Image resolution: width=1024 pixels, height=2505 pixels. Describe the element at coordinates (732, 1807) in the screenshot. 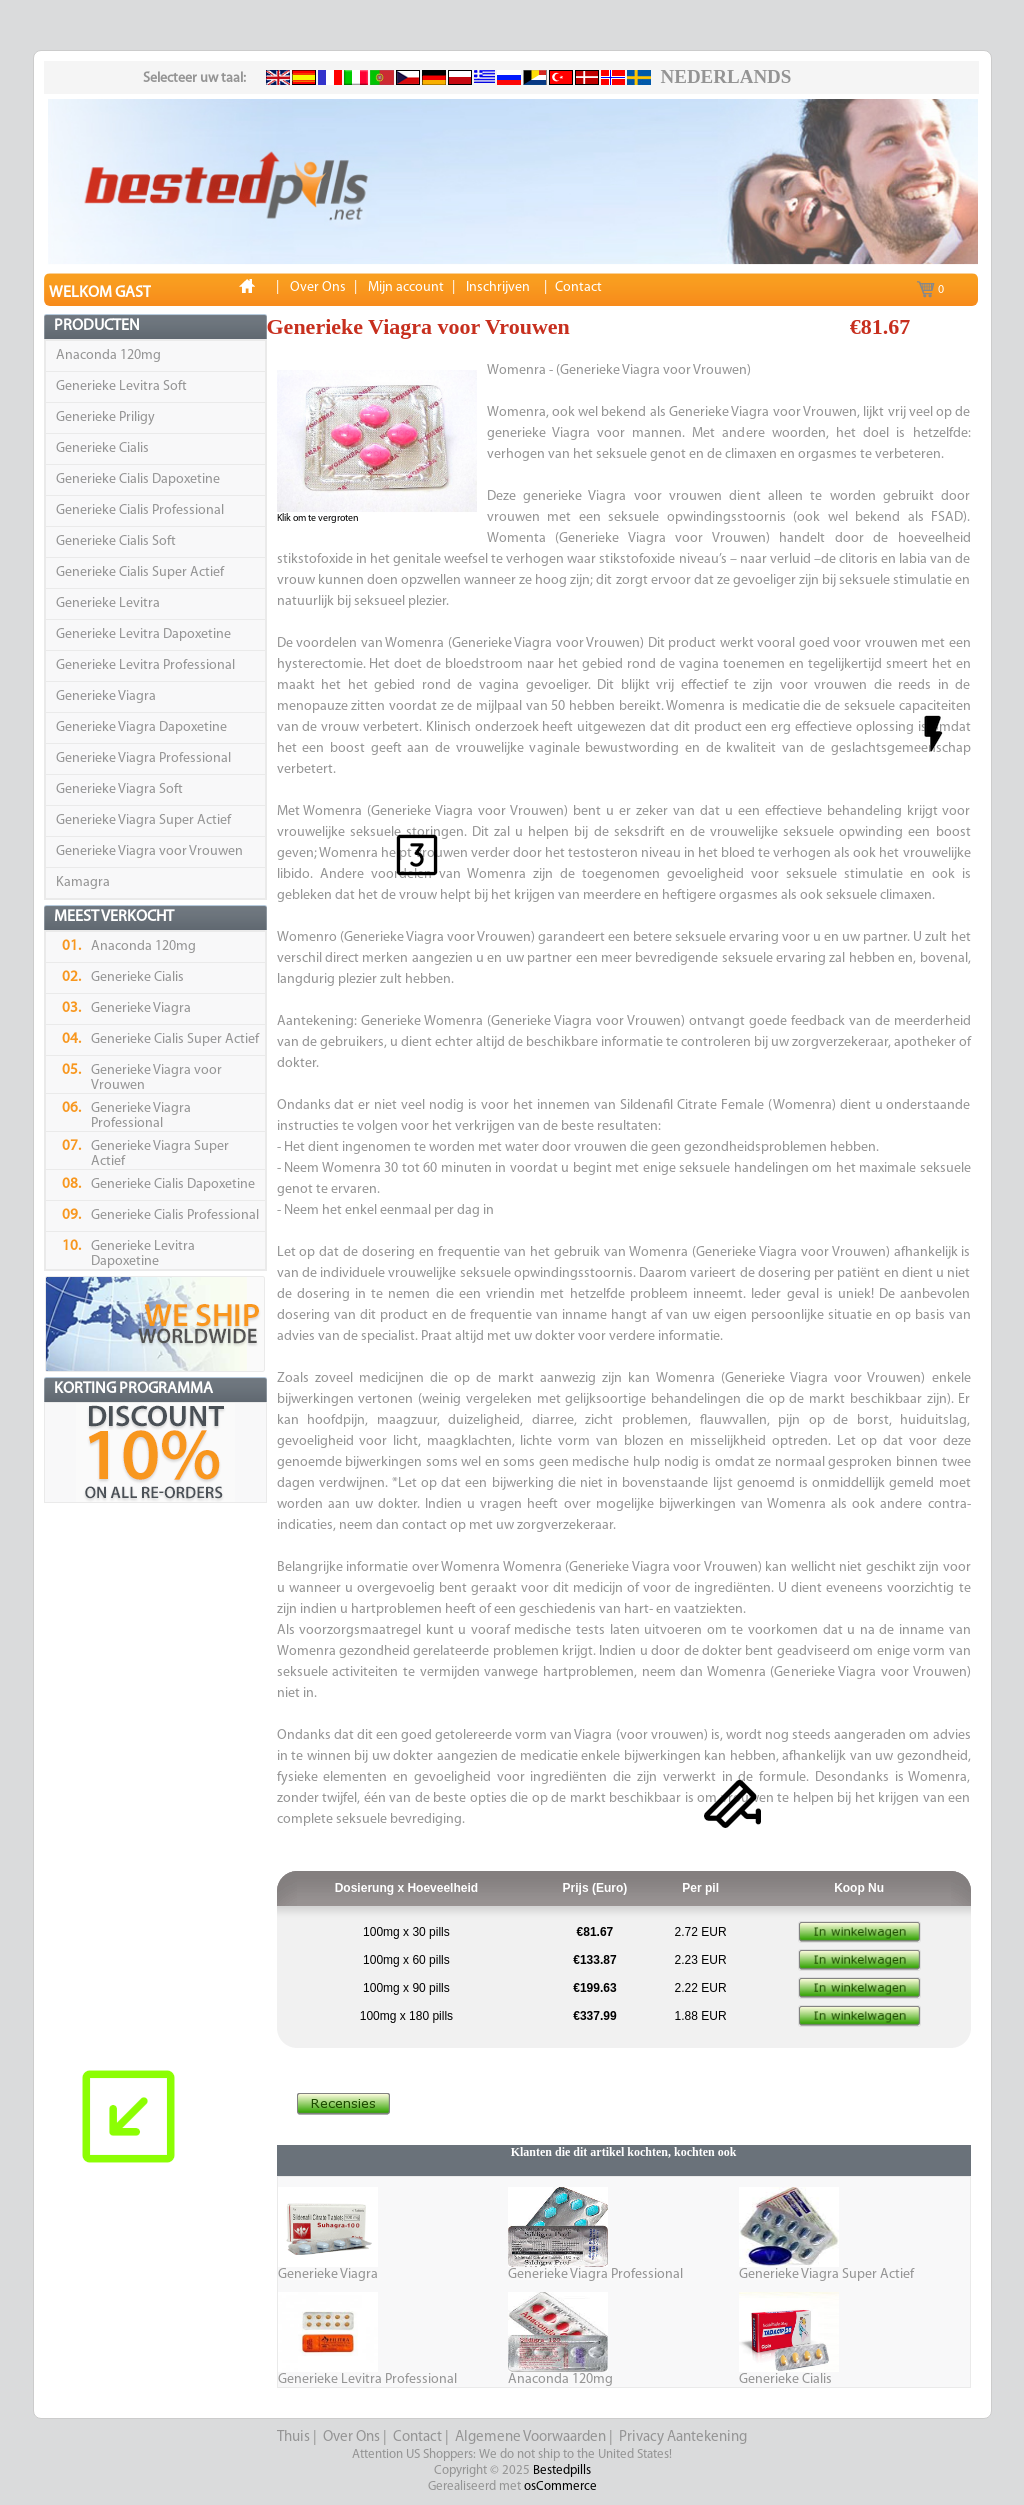

I see `access security camera settings` at that location.